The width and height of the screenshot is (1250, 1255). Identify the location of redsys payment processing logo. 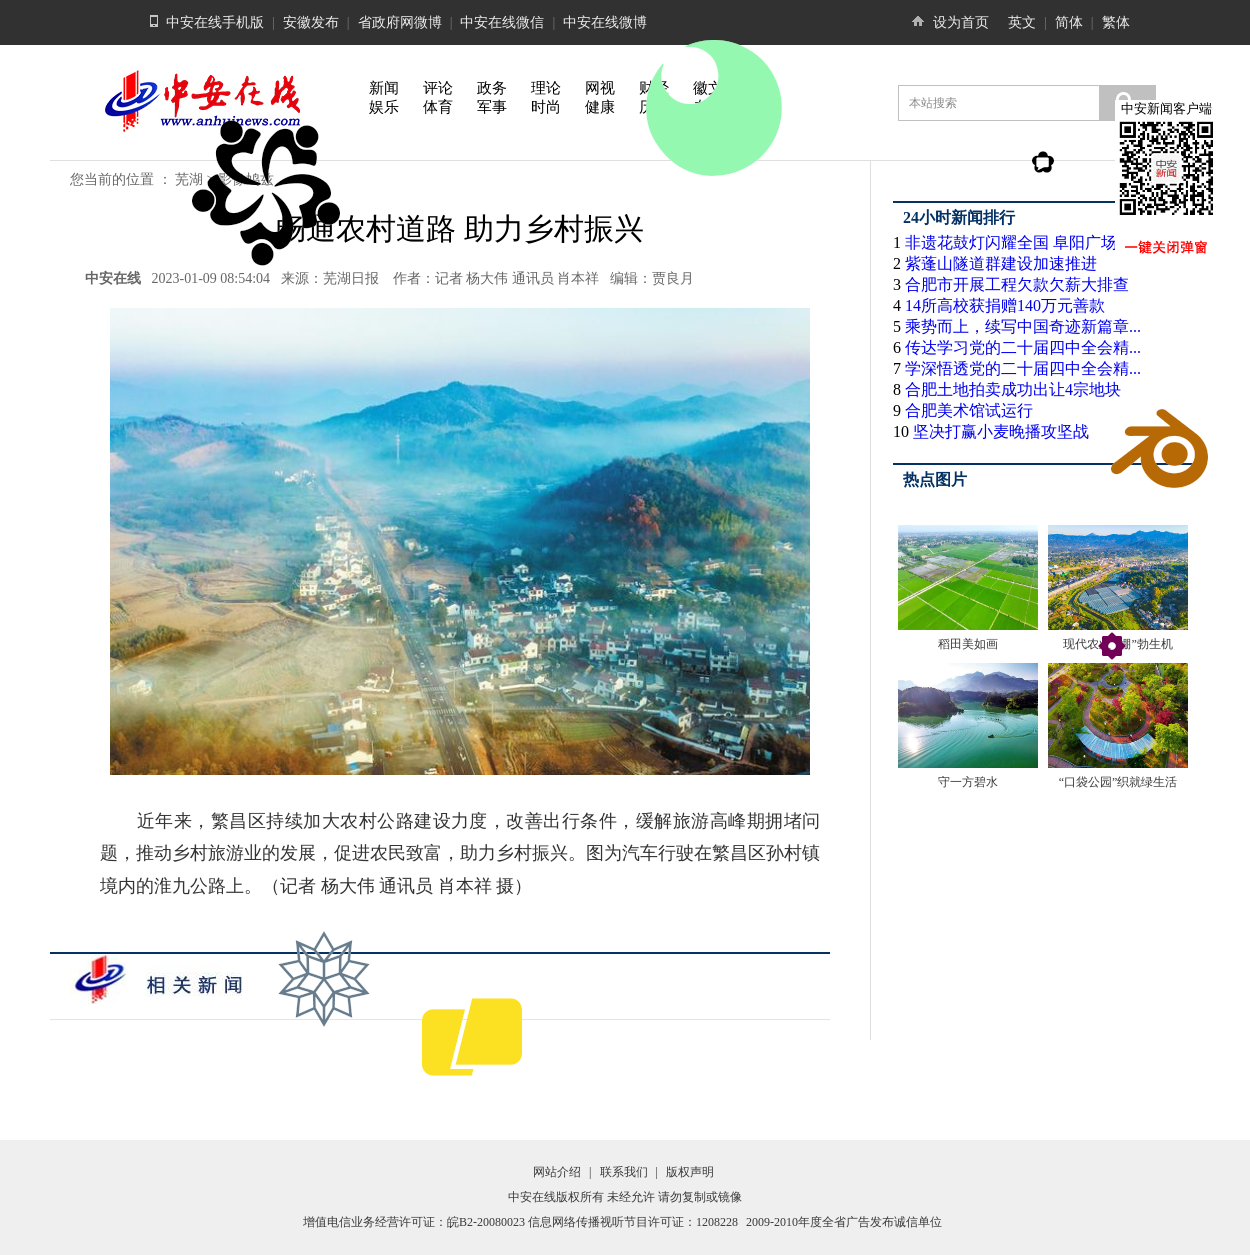
(714, 108).